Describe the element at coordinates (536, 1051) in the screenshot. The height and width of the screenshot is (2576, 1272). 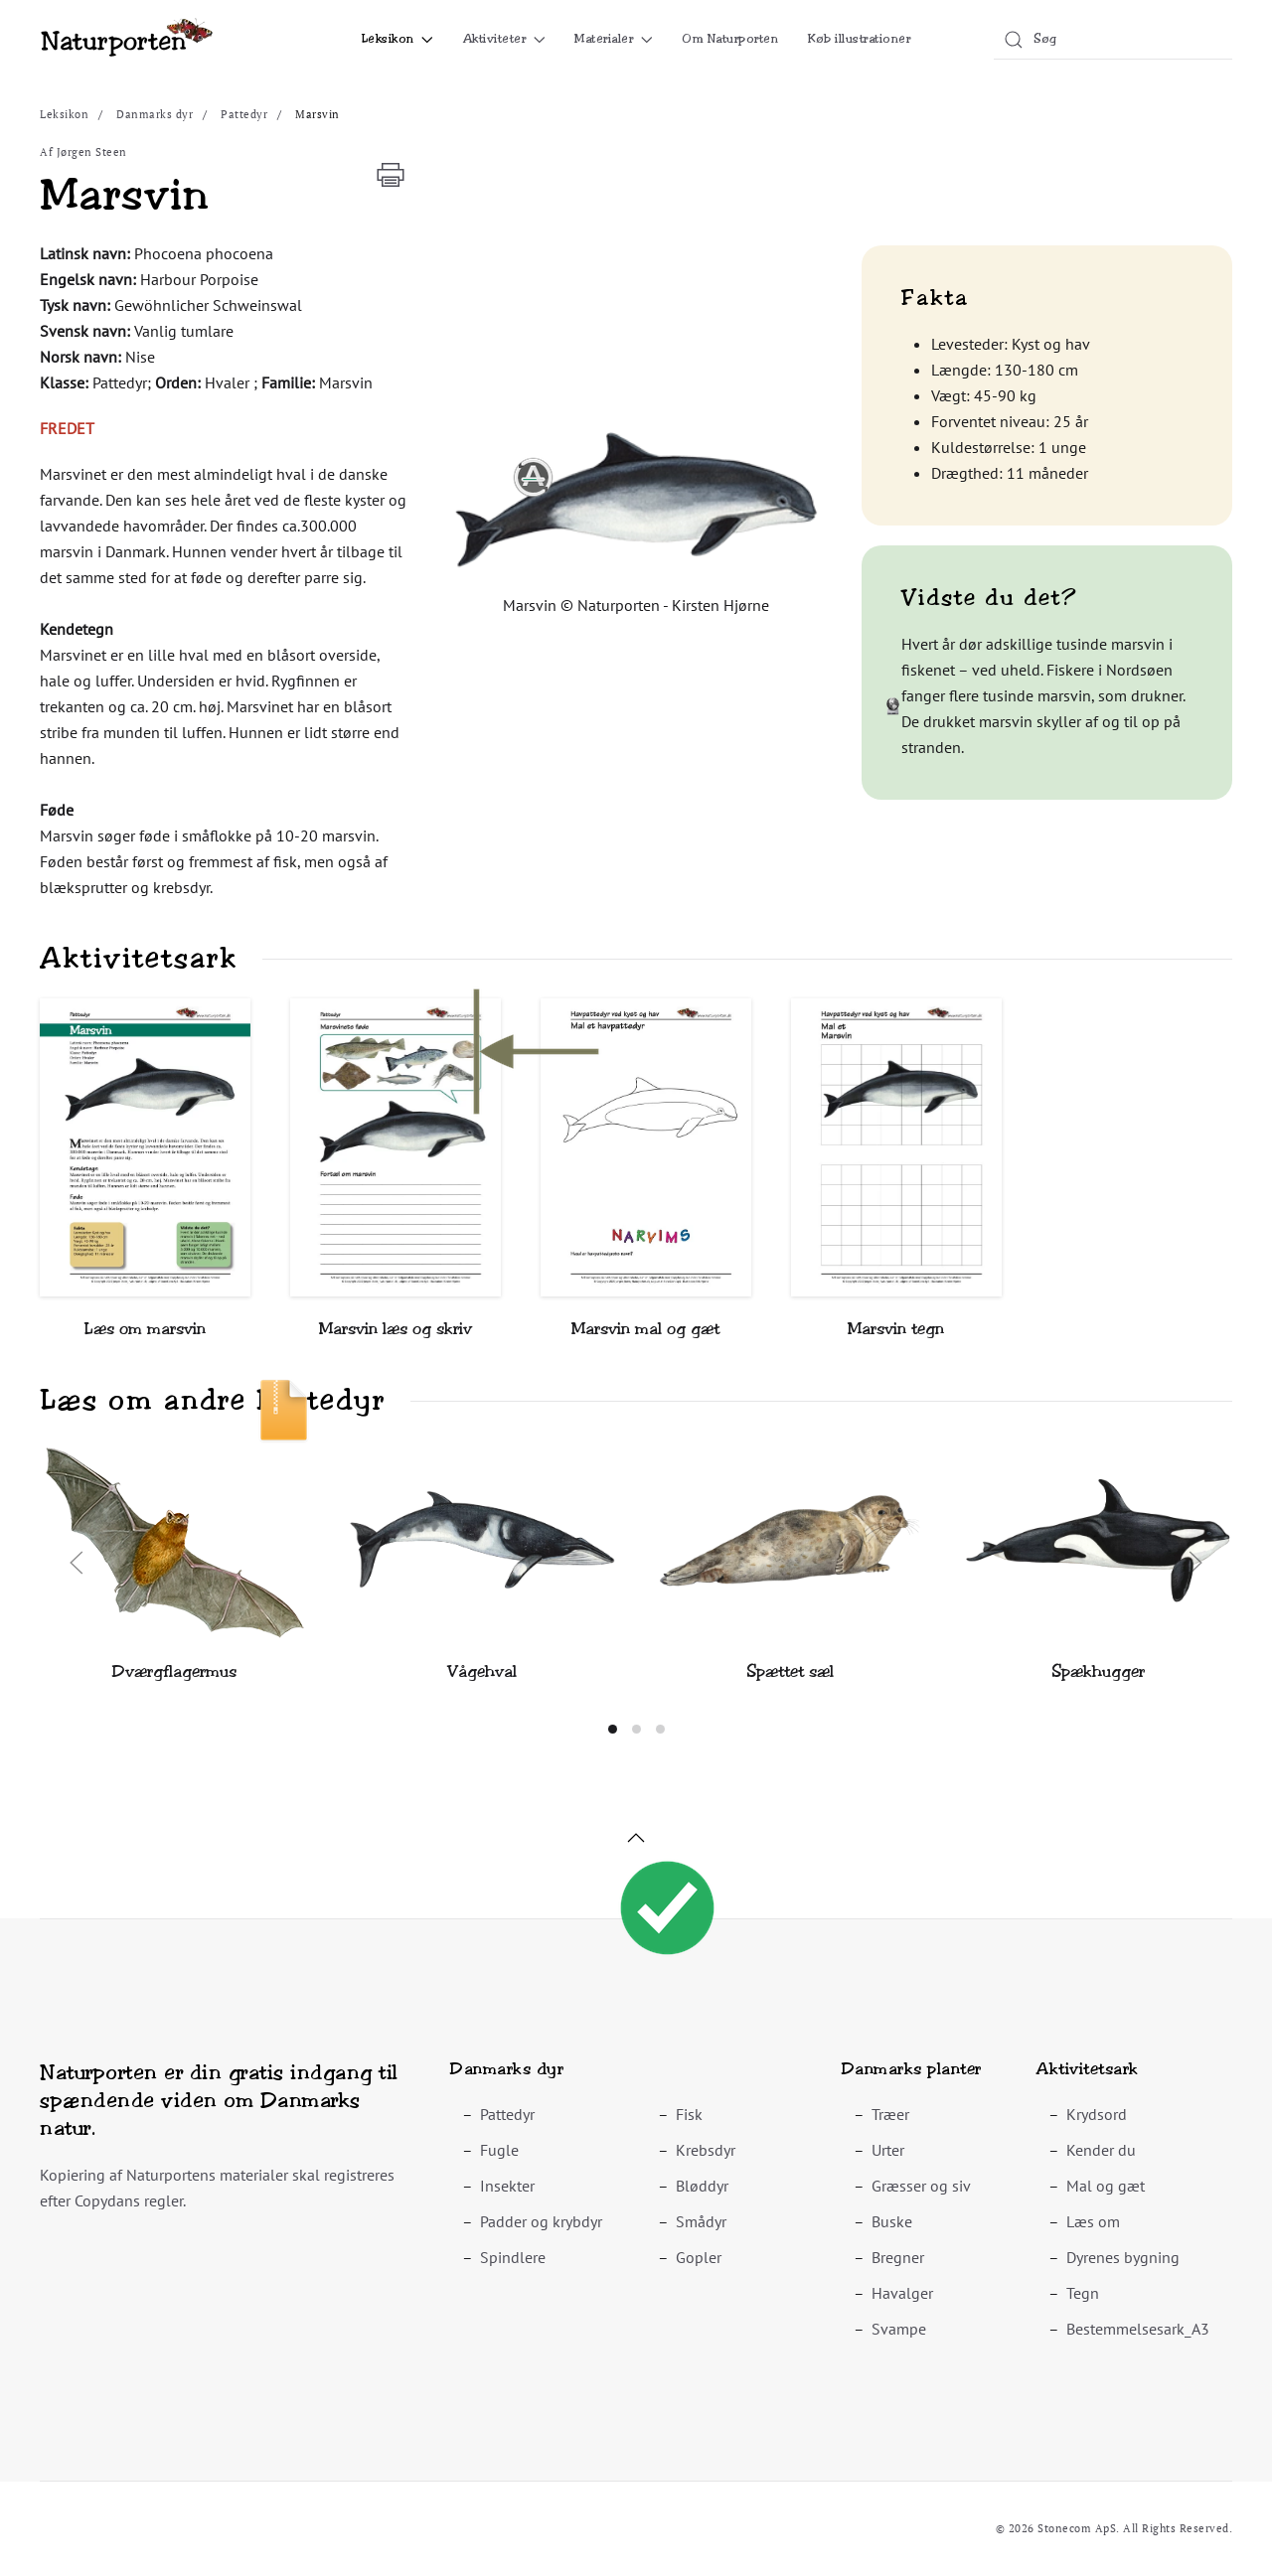
I see `go to the first item in a list or sequence` at that location.